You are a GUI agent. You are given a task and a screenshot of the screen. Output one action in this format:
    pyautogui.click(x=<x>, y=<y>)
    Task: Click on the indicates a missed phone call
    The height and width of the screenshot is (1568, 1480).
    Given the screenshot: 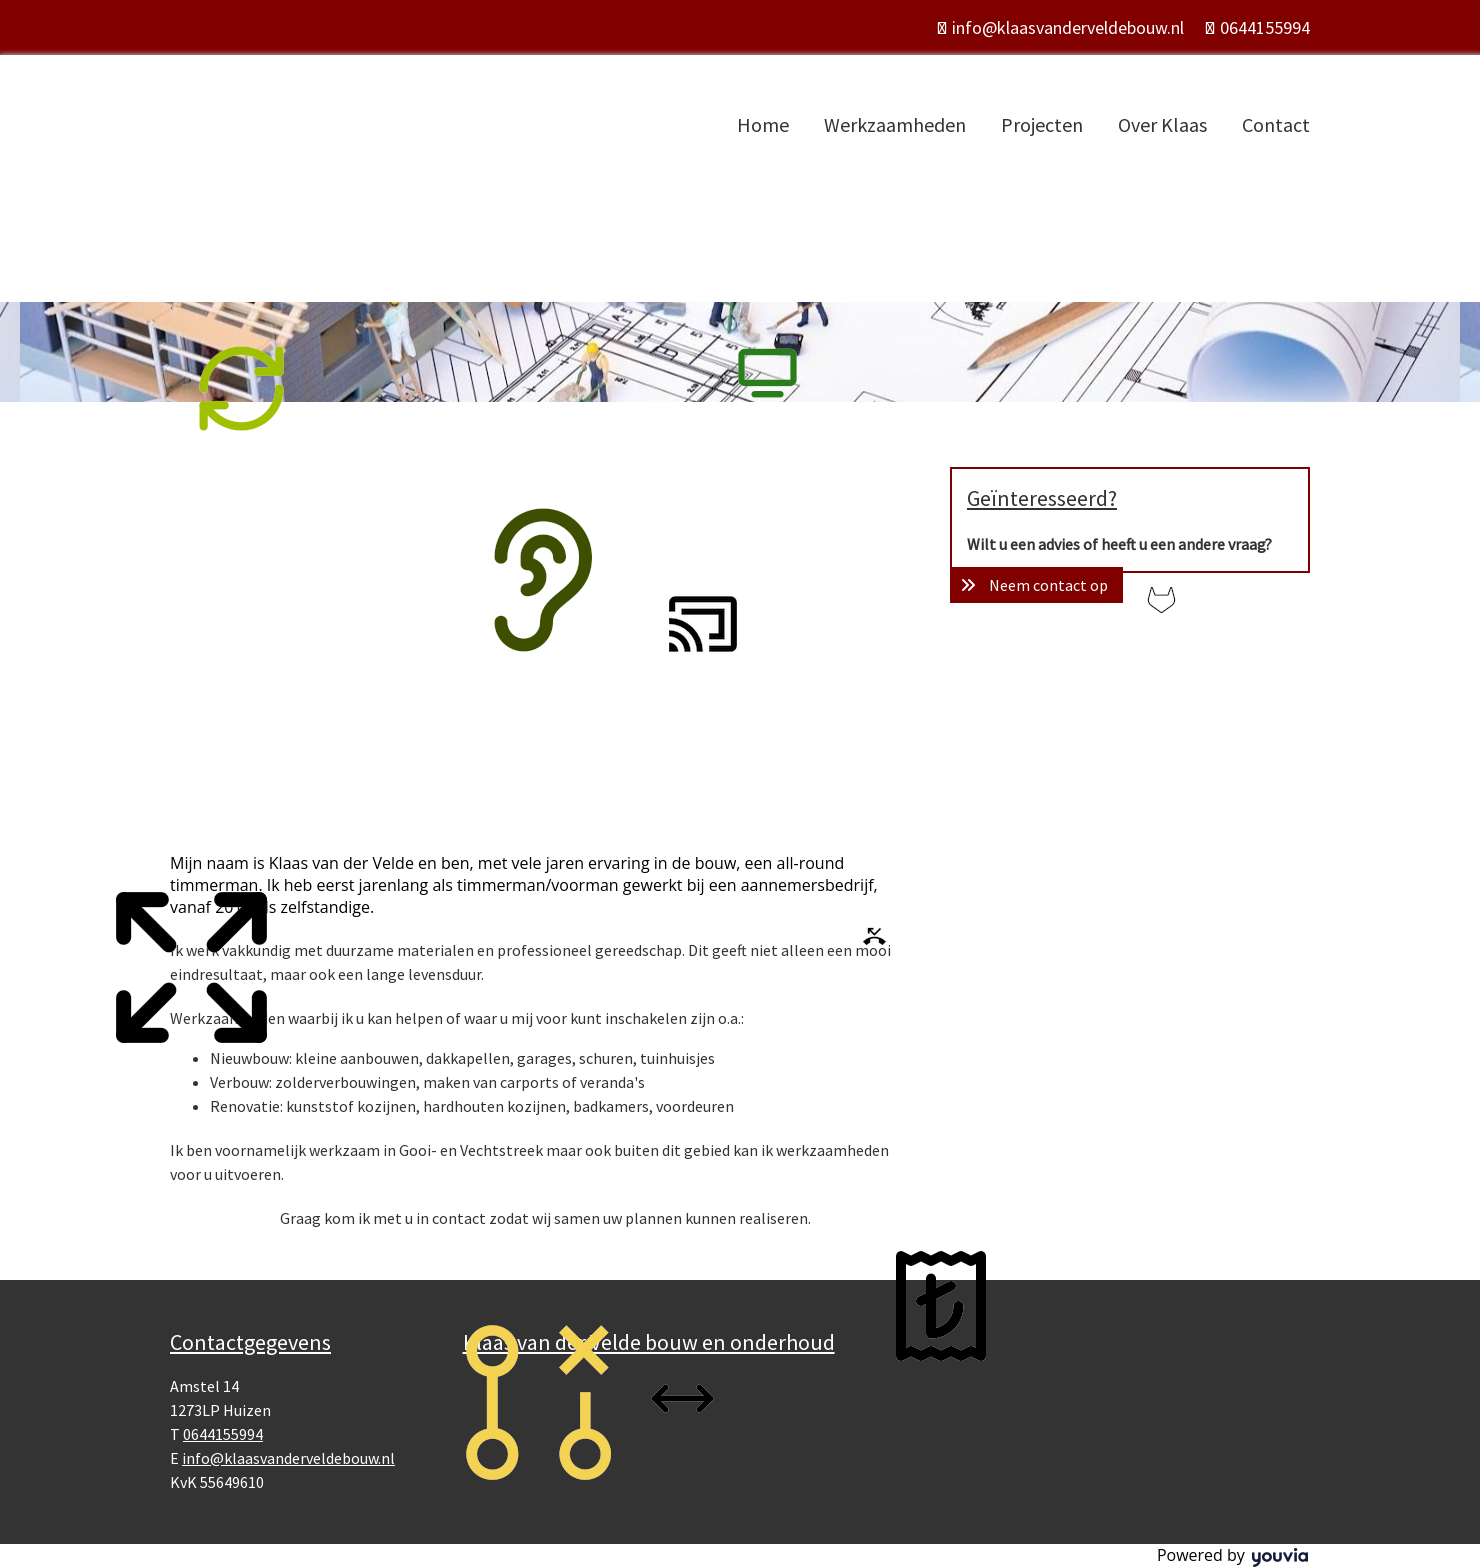 What is the action you would take?
    pyautogui.click(x=874, y=936)
    